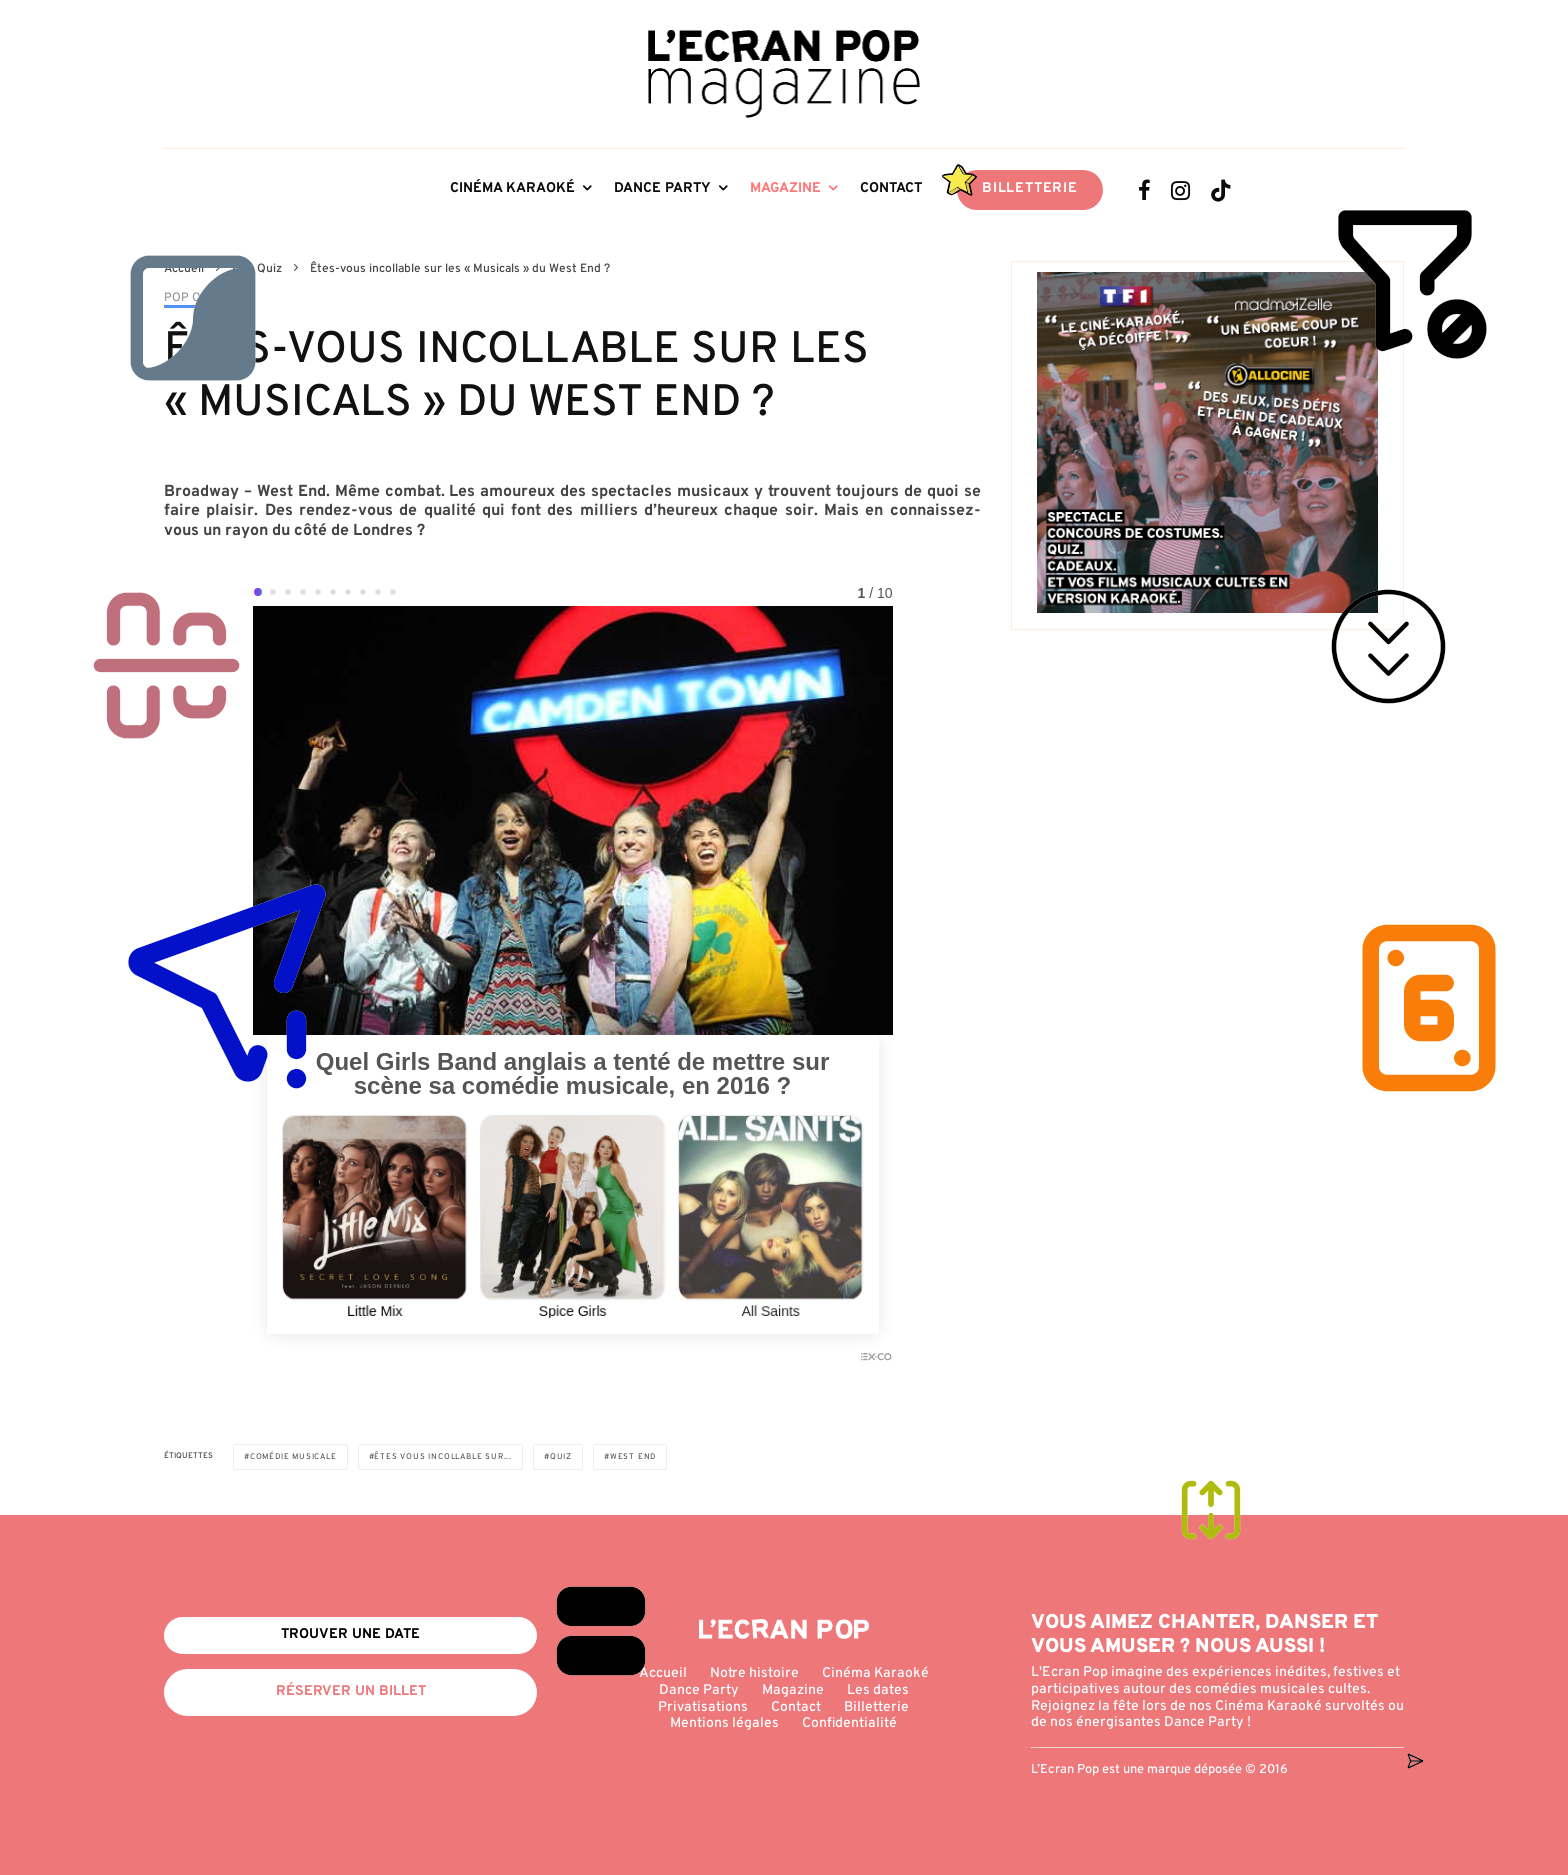  I want to click on adjust display contrast settings, so click(193, 318).